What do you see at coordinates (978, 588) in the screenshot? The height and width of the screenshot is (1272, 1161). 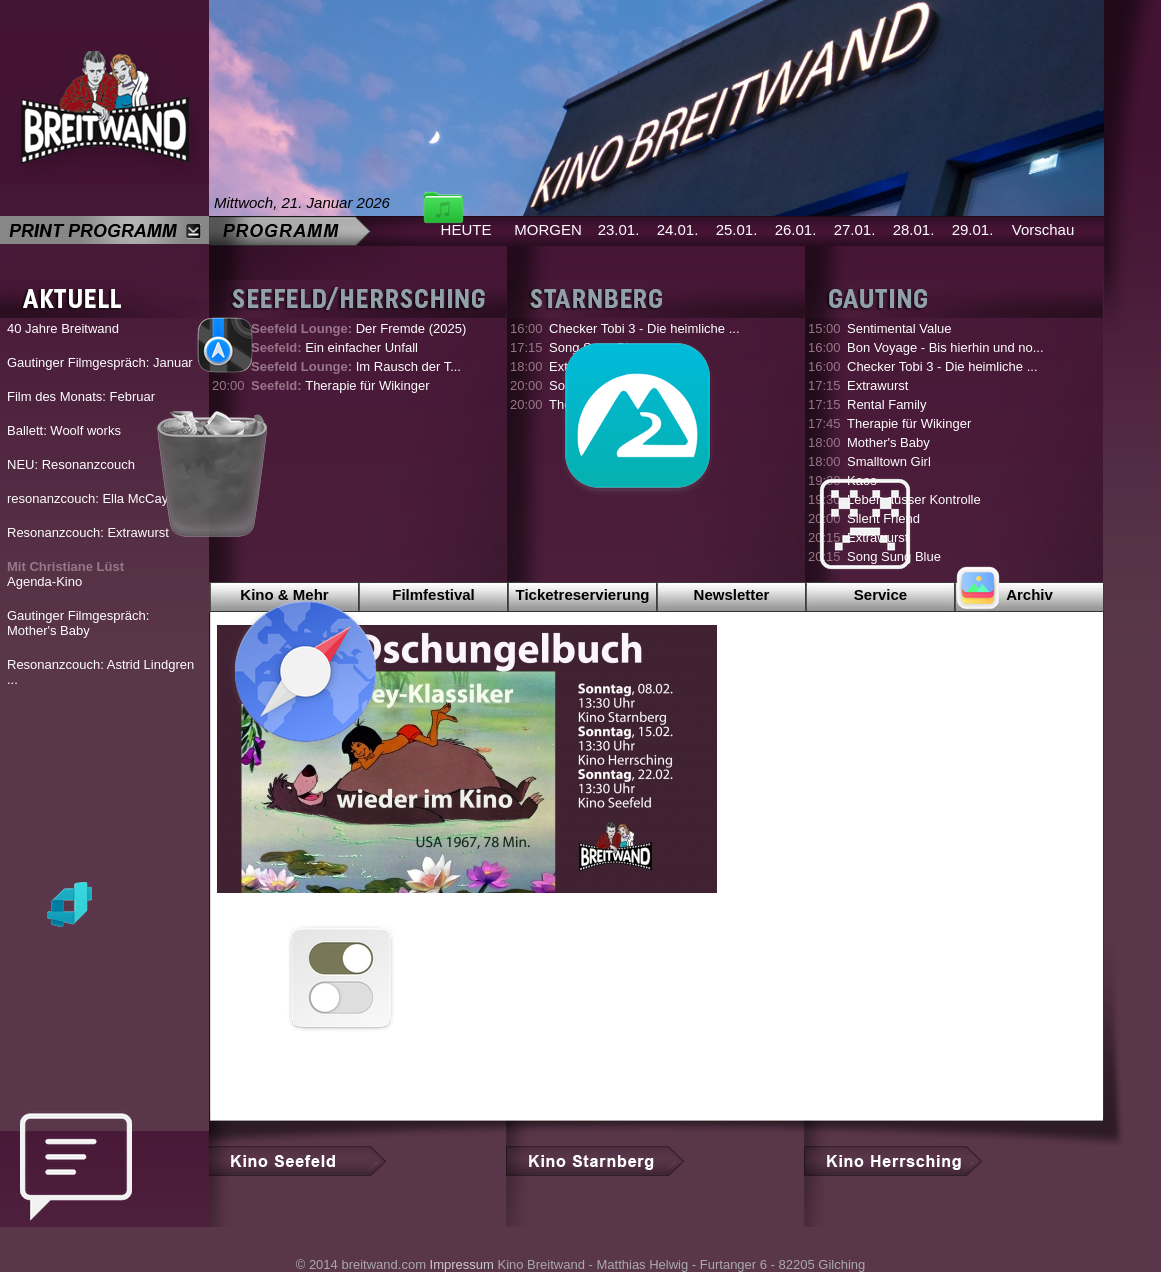 I see `open imagefan reloaded photo viewer app` at bounding box center [978, 588].